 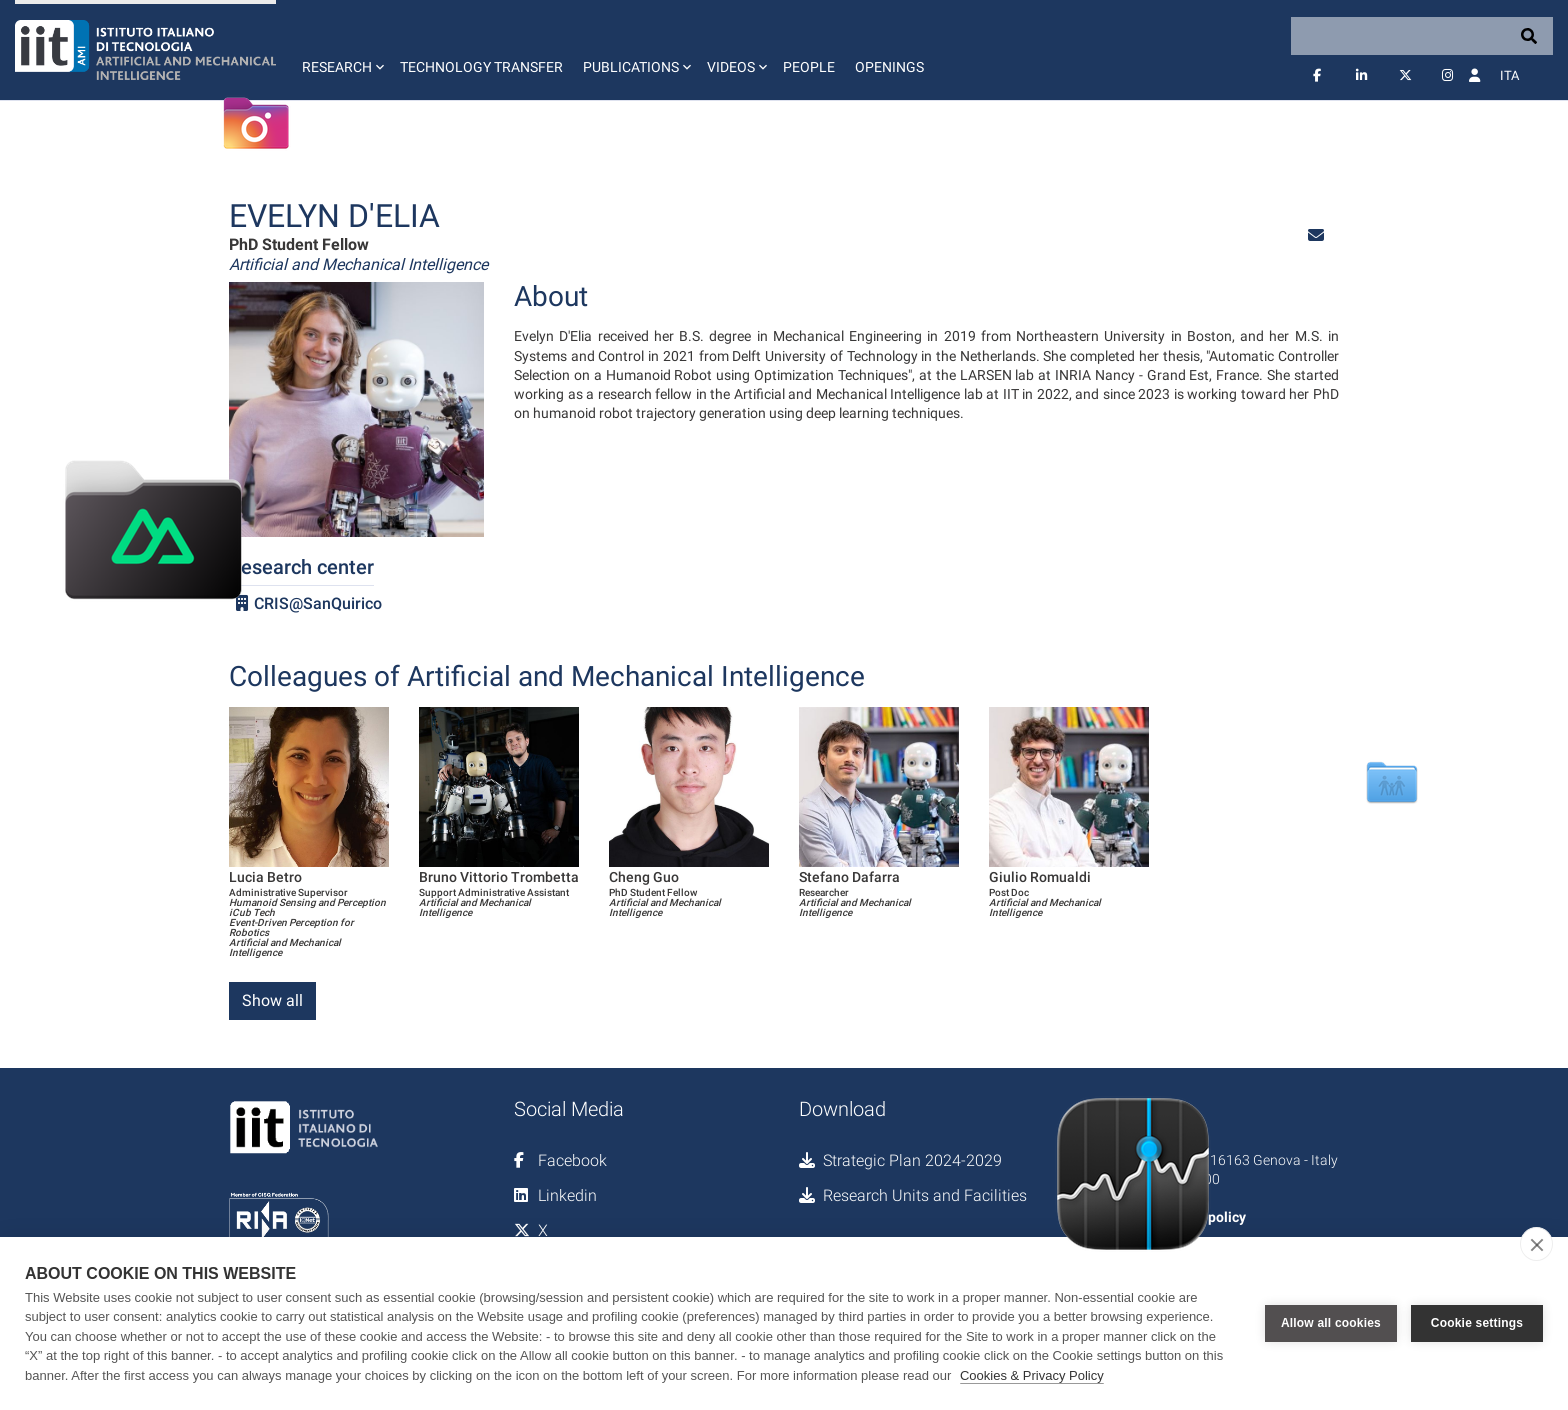 I want to click on open the family shared folder, so click(x=1392, y=782).